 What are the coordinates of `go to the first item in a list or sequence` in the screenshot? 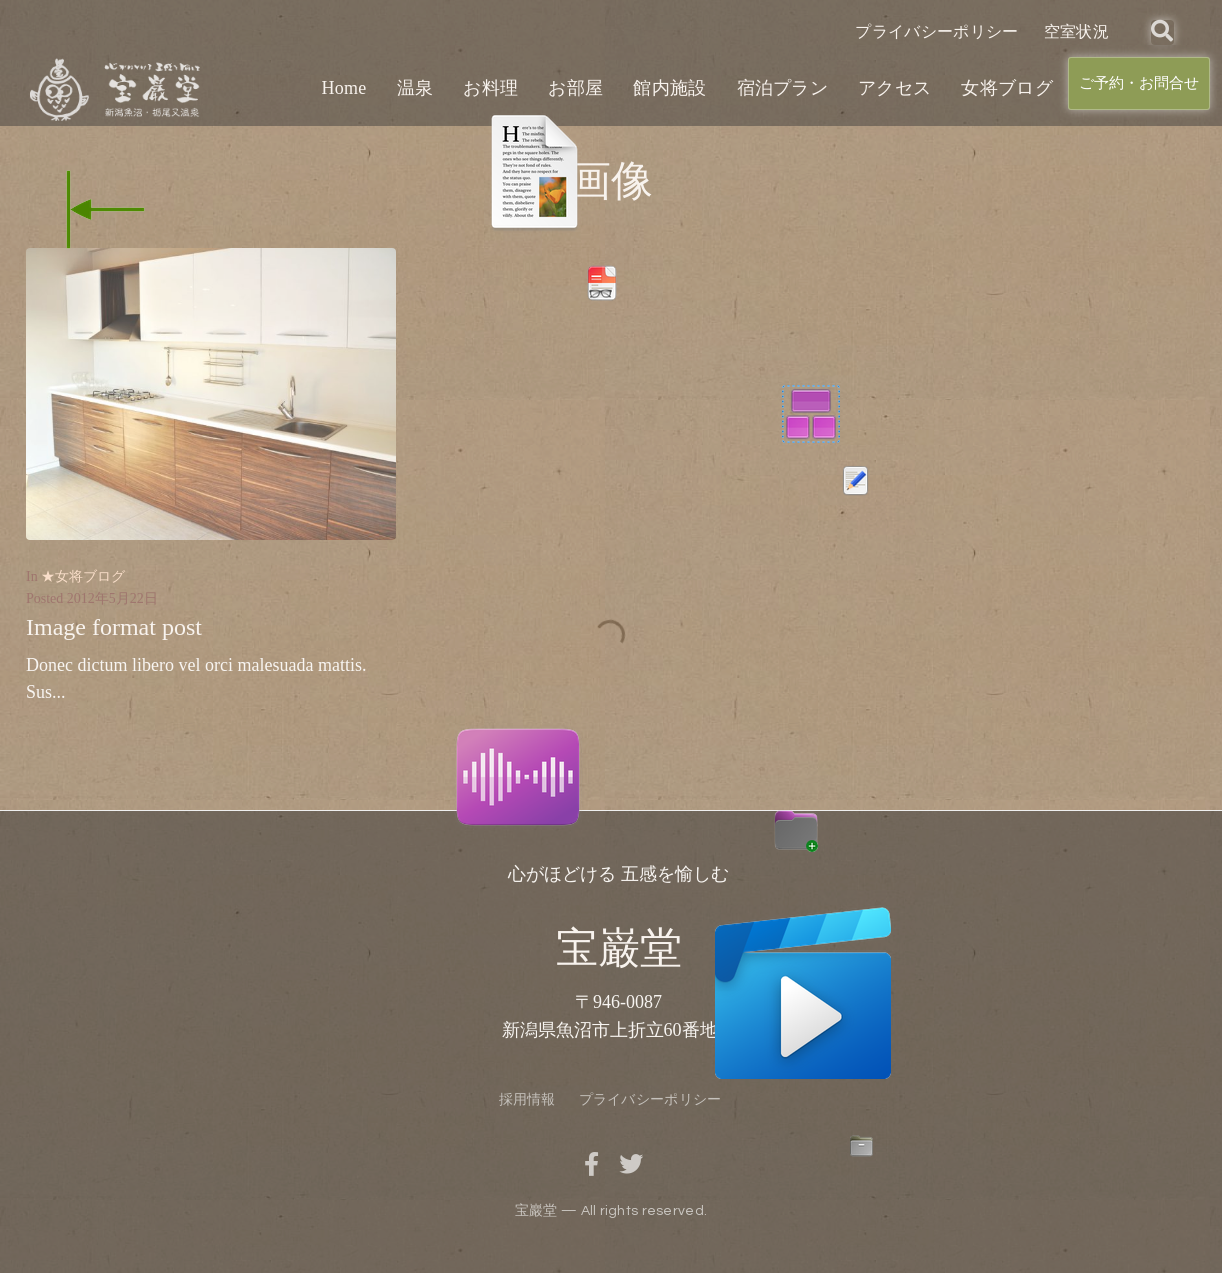 It's located at (105, 209).